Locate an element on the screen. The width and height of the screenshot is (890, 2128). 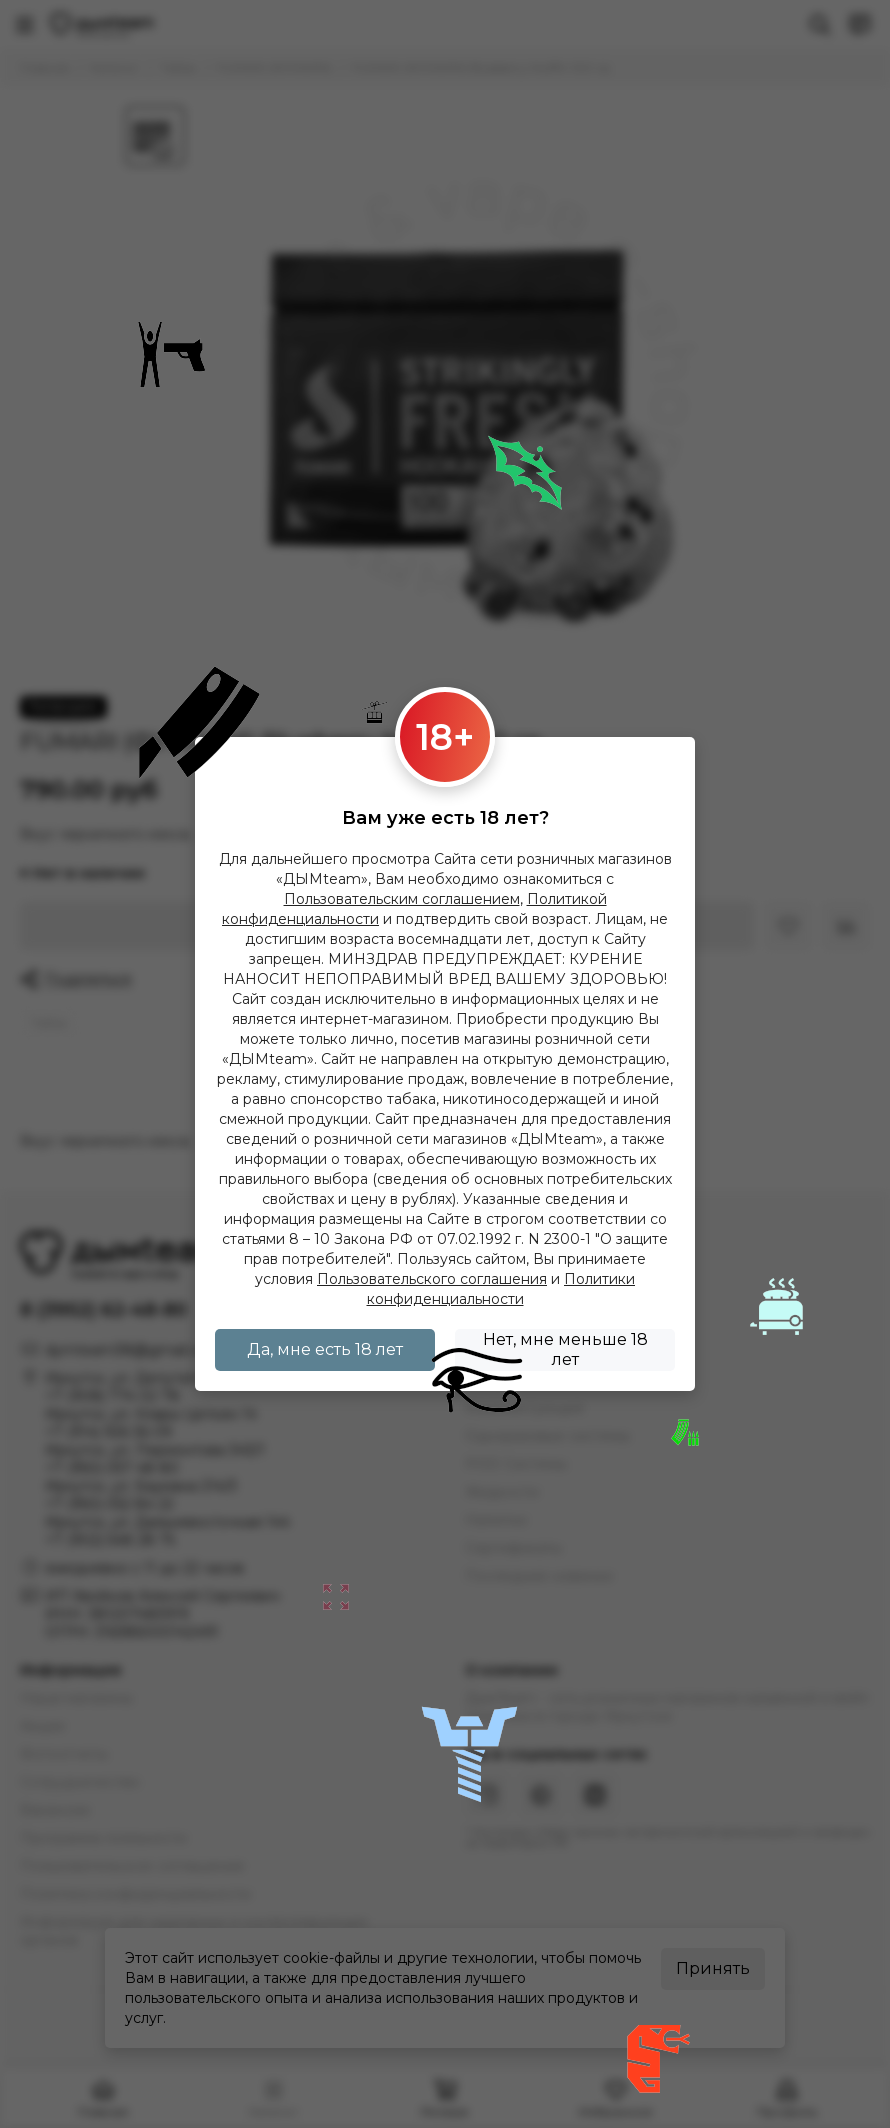
kitchen appliance or cooking-related feature is located at coordinates (776, 1306).